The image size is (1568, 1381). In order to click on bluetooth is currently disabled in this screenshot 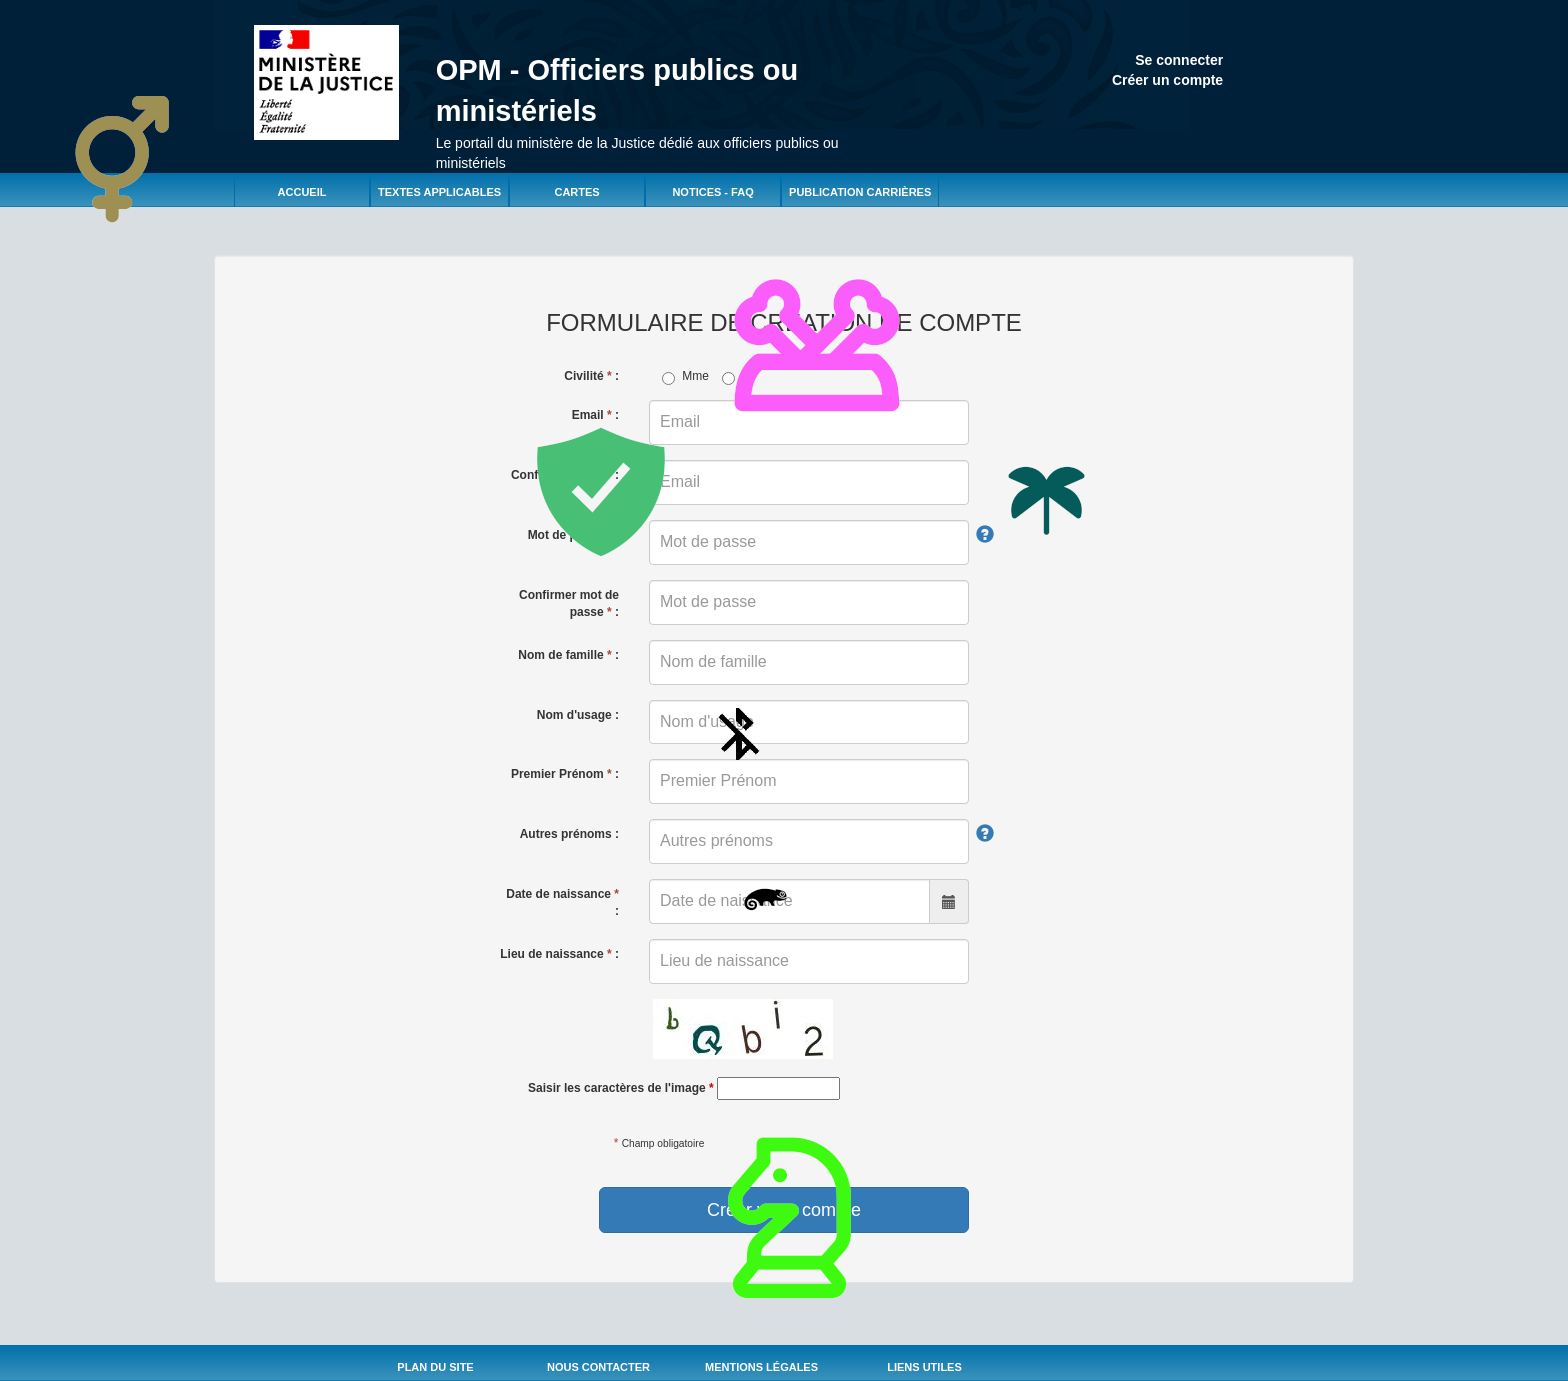, I will do `click(739, 734)`.